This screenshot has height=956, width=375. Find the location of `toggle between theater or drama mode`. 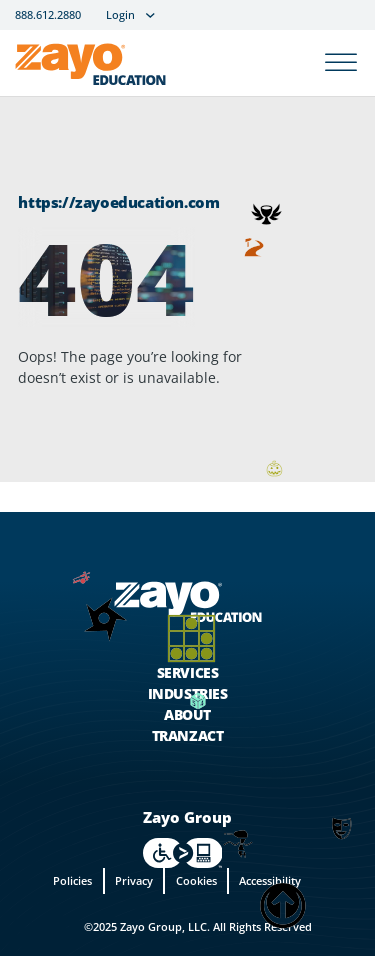

toggle between theater or drama mode is located at coordinates (341, 828).